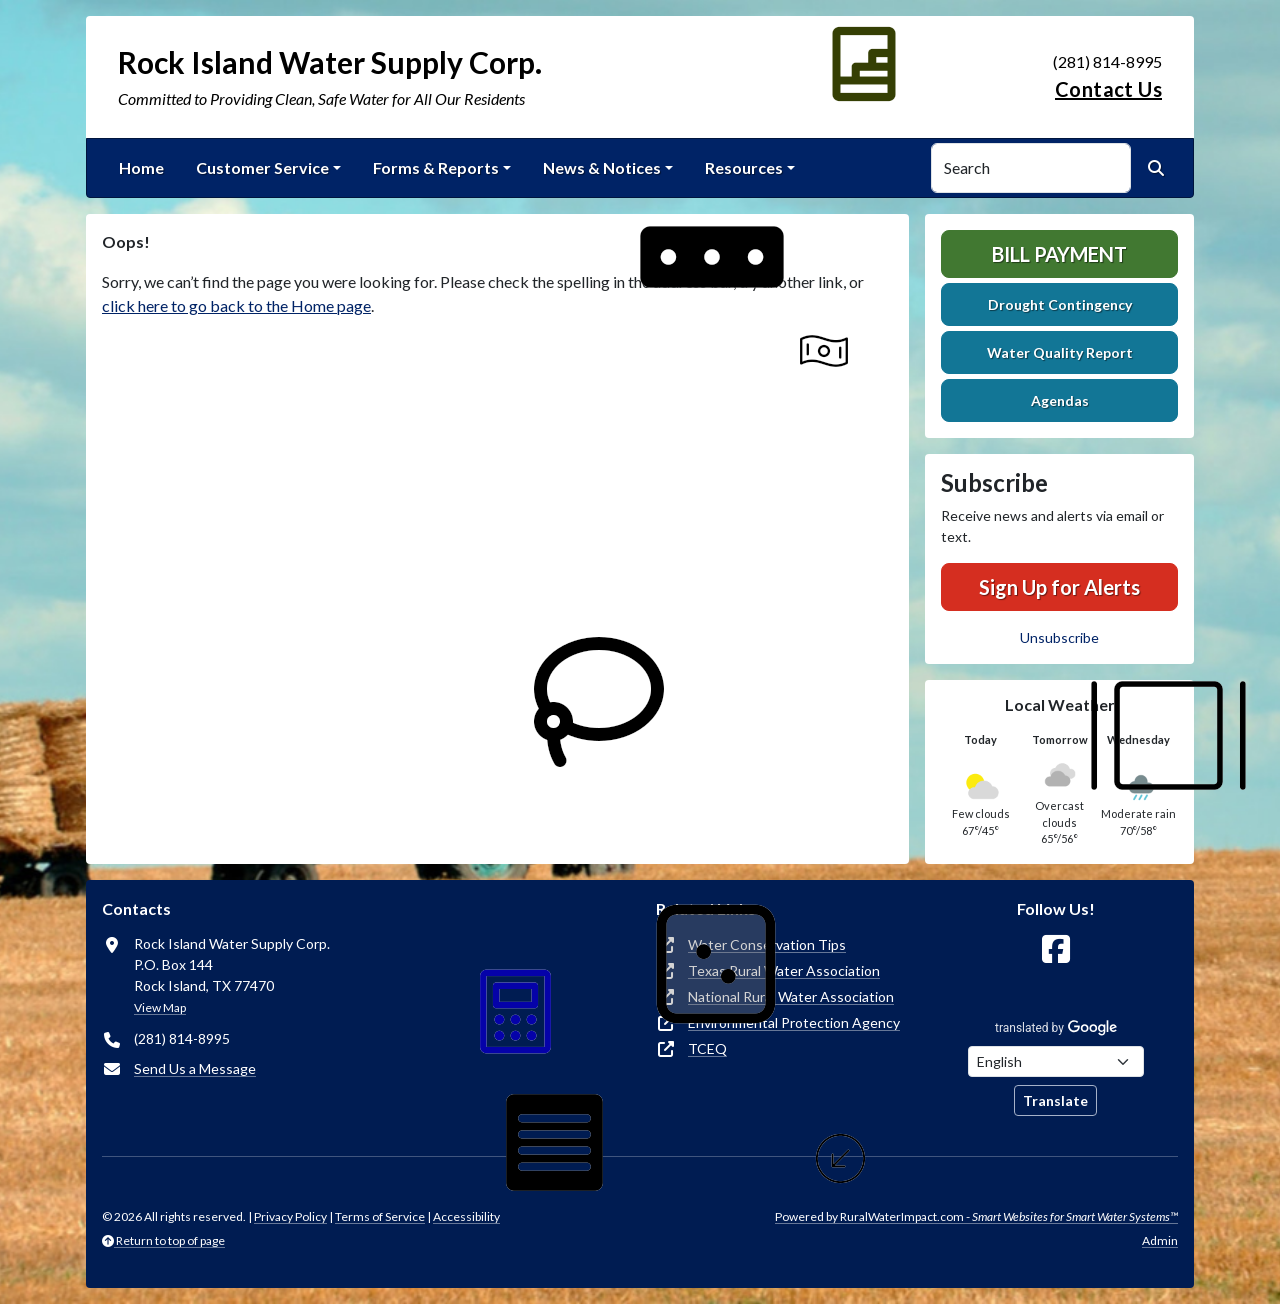 This screenshot has height=1304, width=1280. What do you see at coordinates (716, 964) in the screenshot?
I see `roll the dice in a game` at bounding box center [716, 964].